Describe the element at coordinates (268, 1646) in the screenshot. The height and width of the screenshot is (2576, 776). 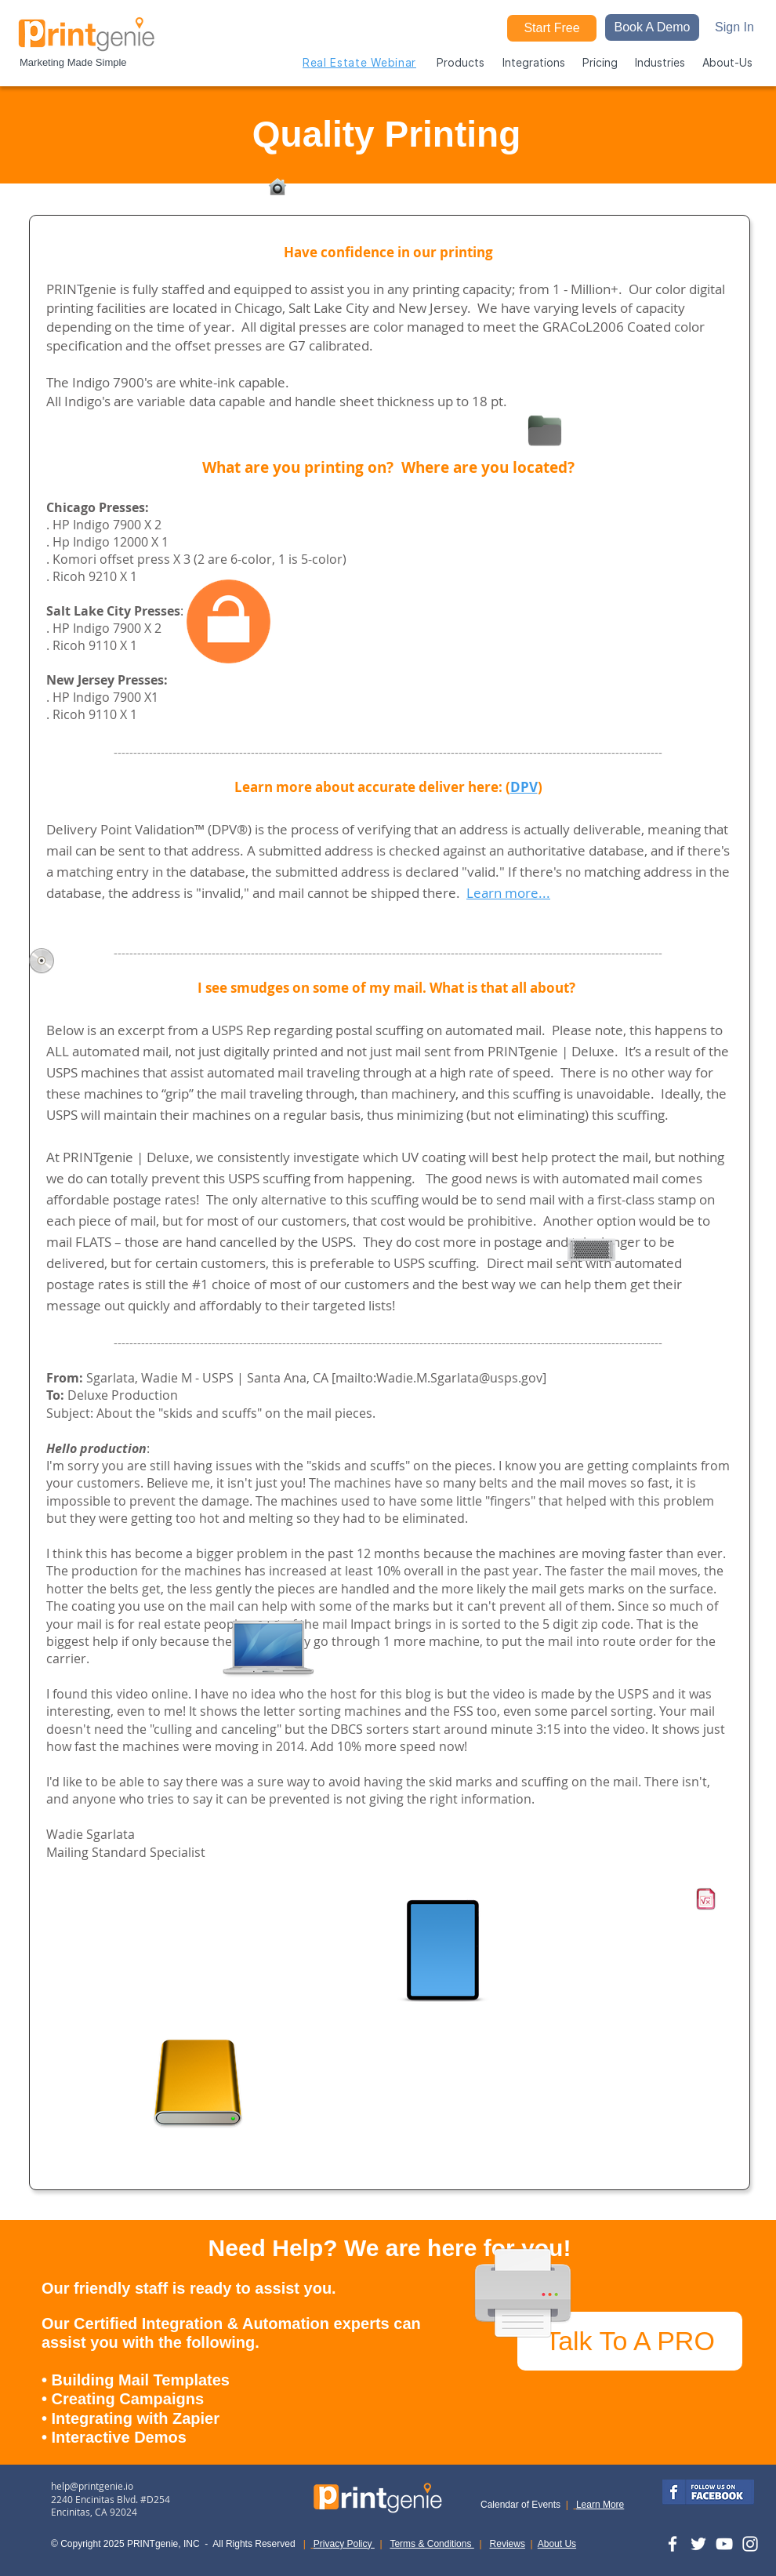
I see `represents a macbook pro device in system settings` at that location.